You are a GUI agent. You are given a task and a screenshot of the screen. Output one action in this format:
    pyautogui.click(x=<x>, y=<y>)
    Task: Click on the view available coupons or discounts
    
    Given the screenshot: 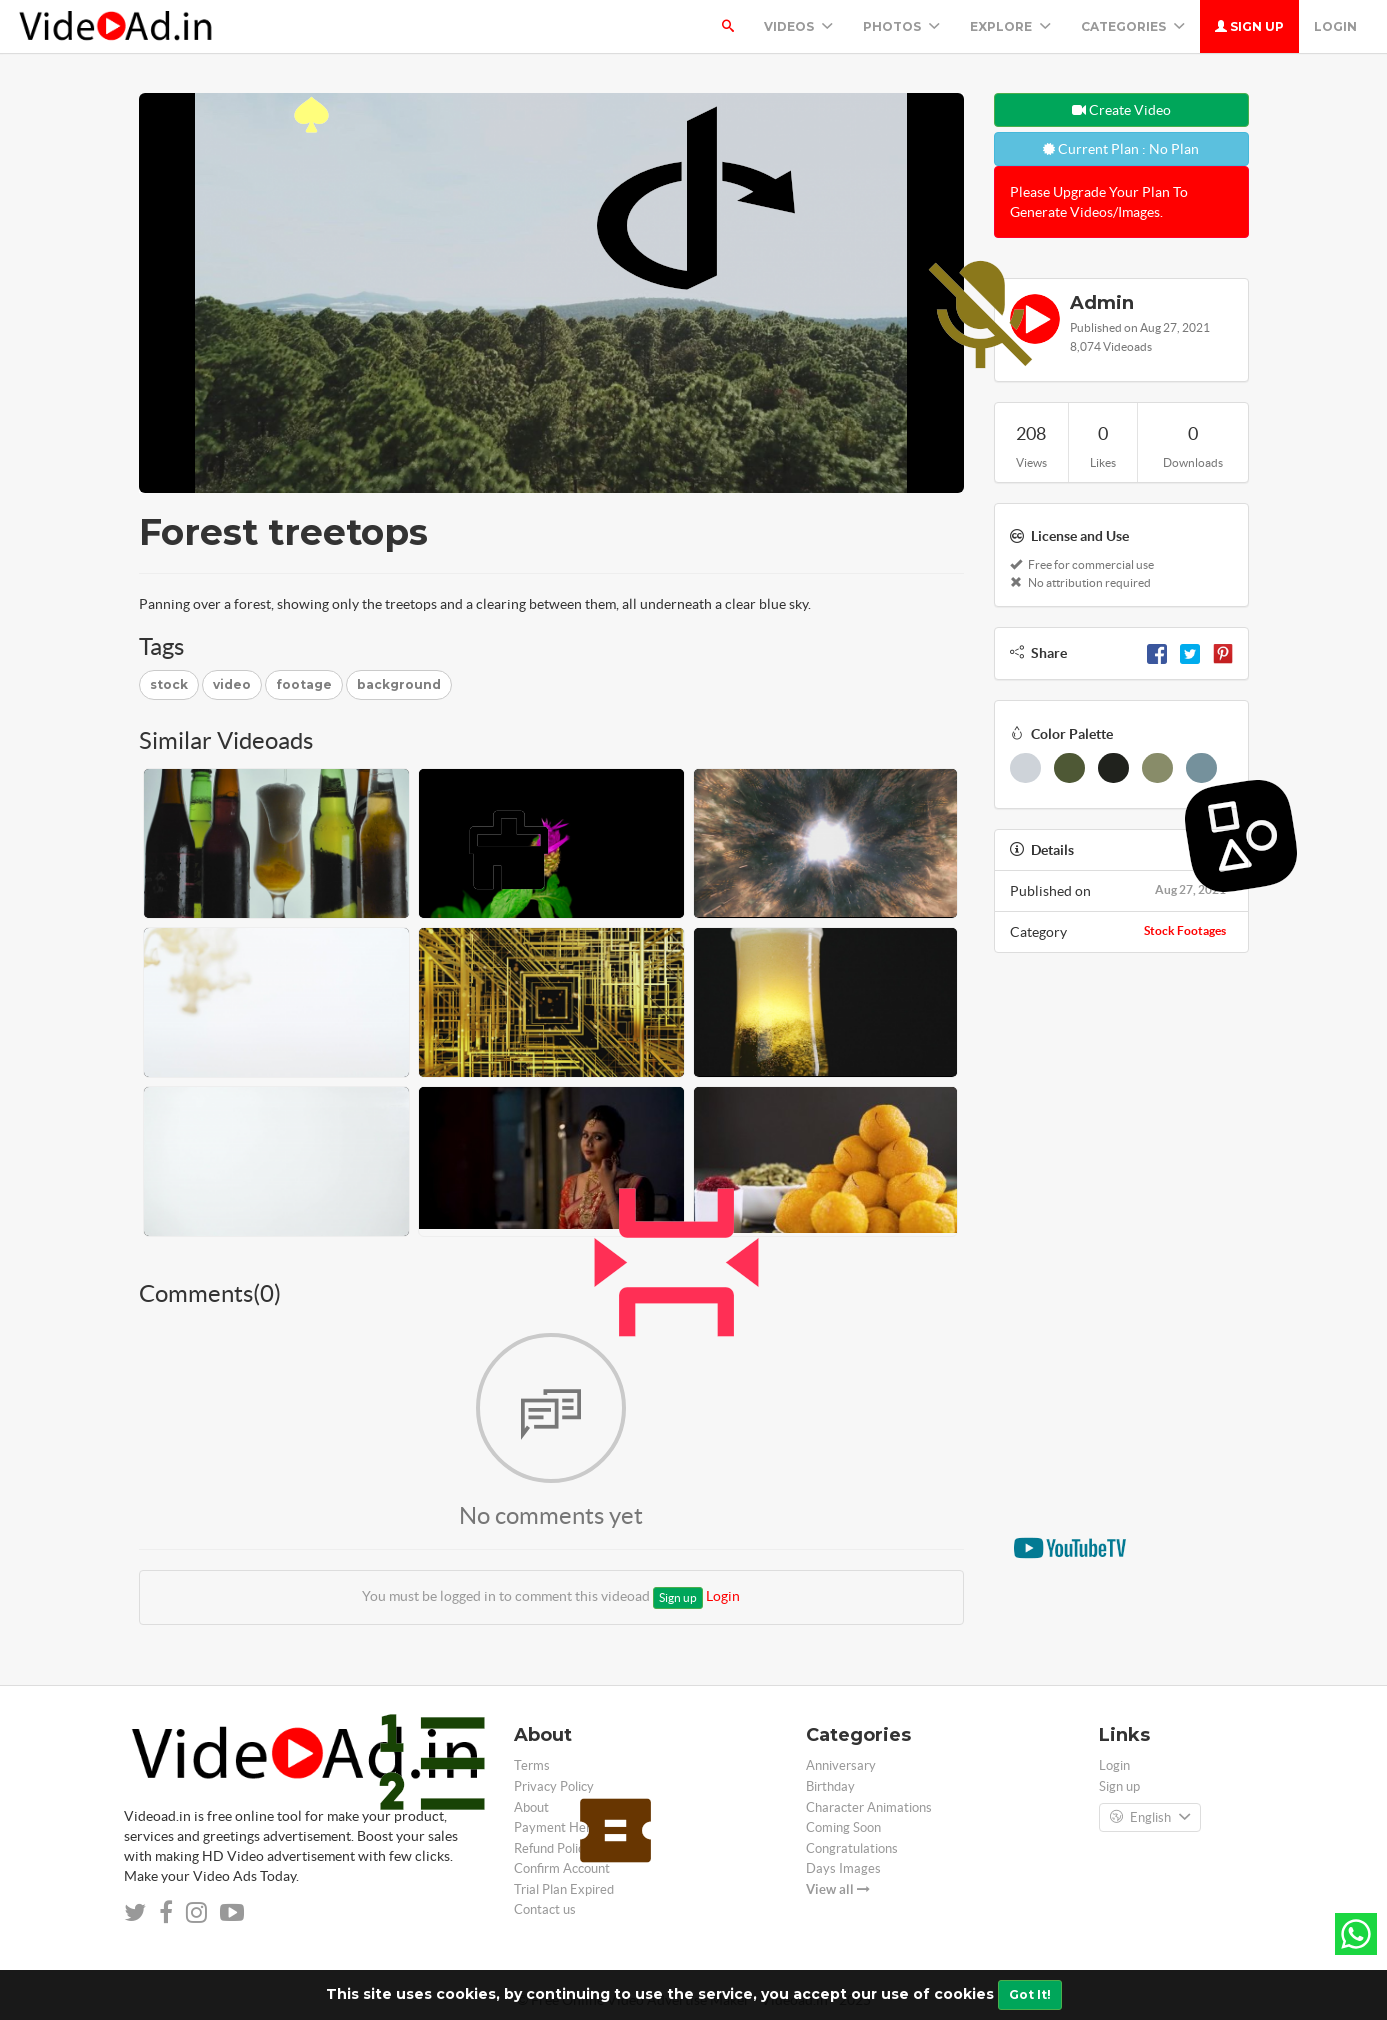 What is the action you would take?
    pyautogui.click(x=615, y=1830)
    